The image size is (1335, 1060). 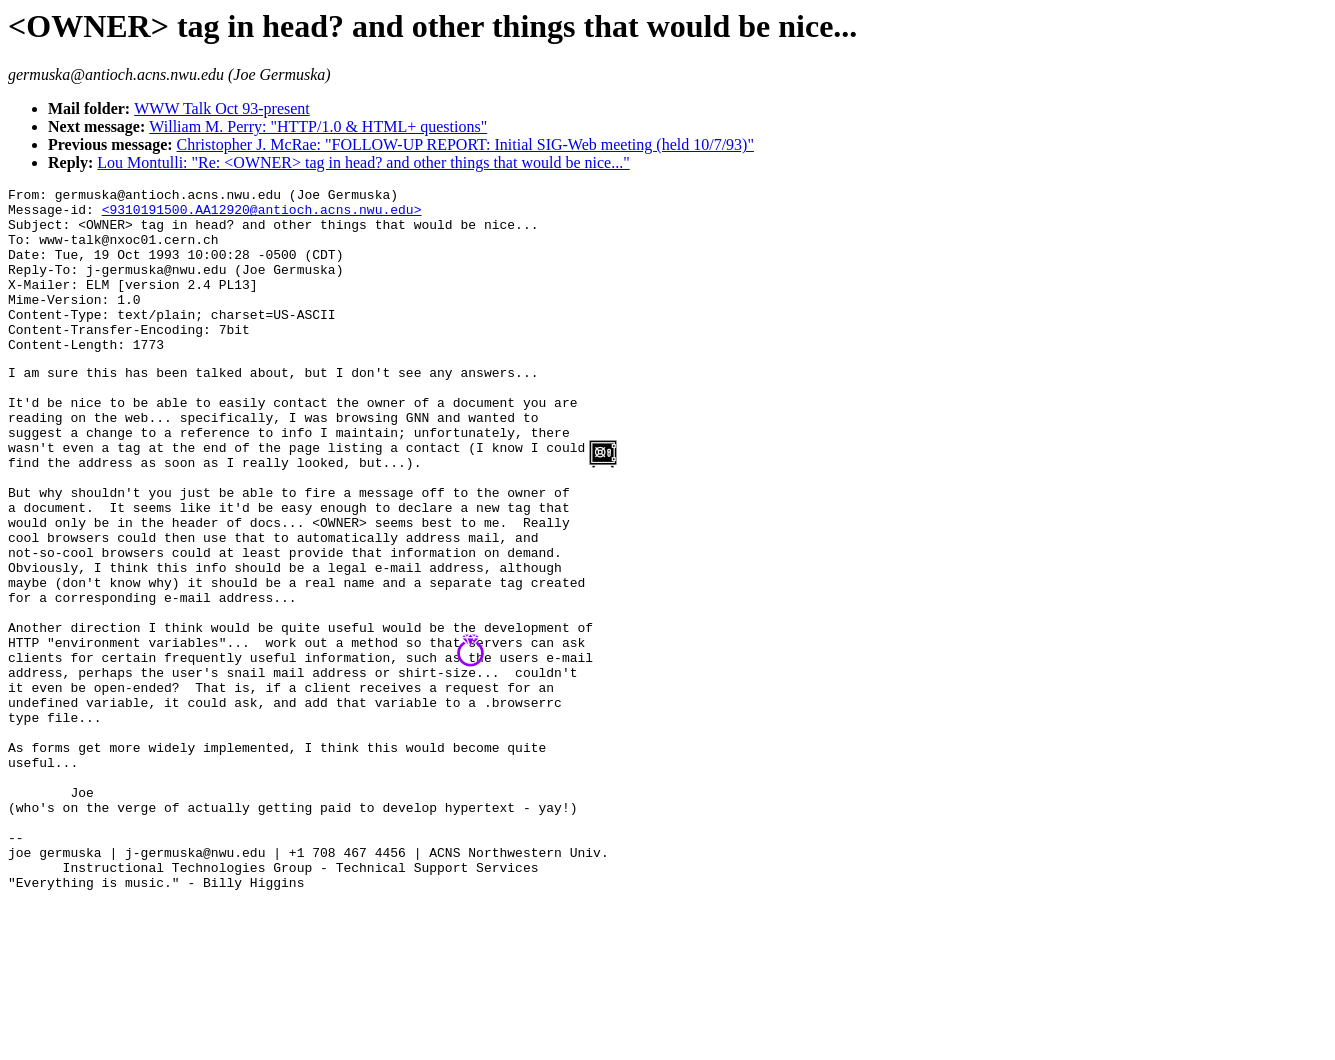 What do you see at coordinates (470, 650) in the screenshot?
I see `indicates premium or luxury item status` at bounding box center [470, 650].